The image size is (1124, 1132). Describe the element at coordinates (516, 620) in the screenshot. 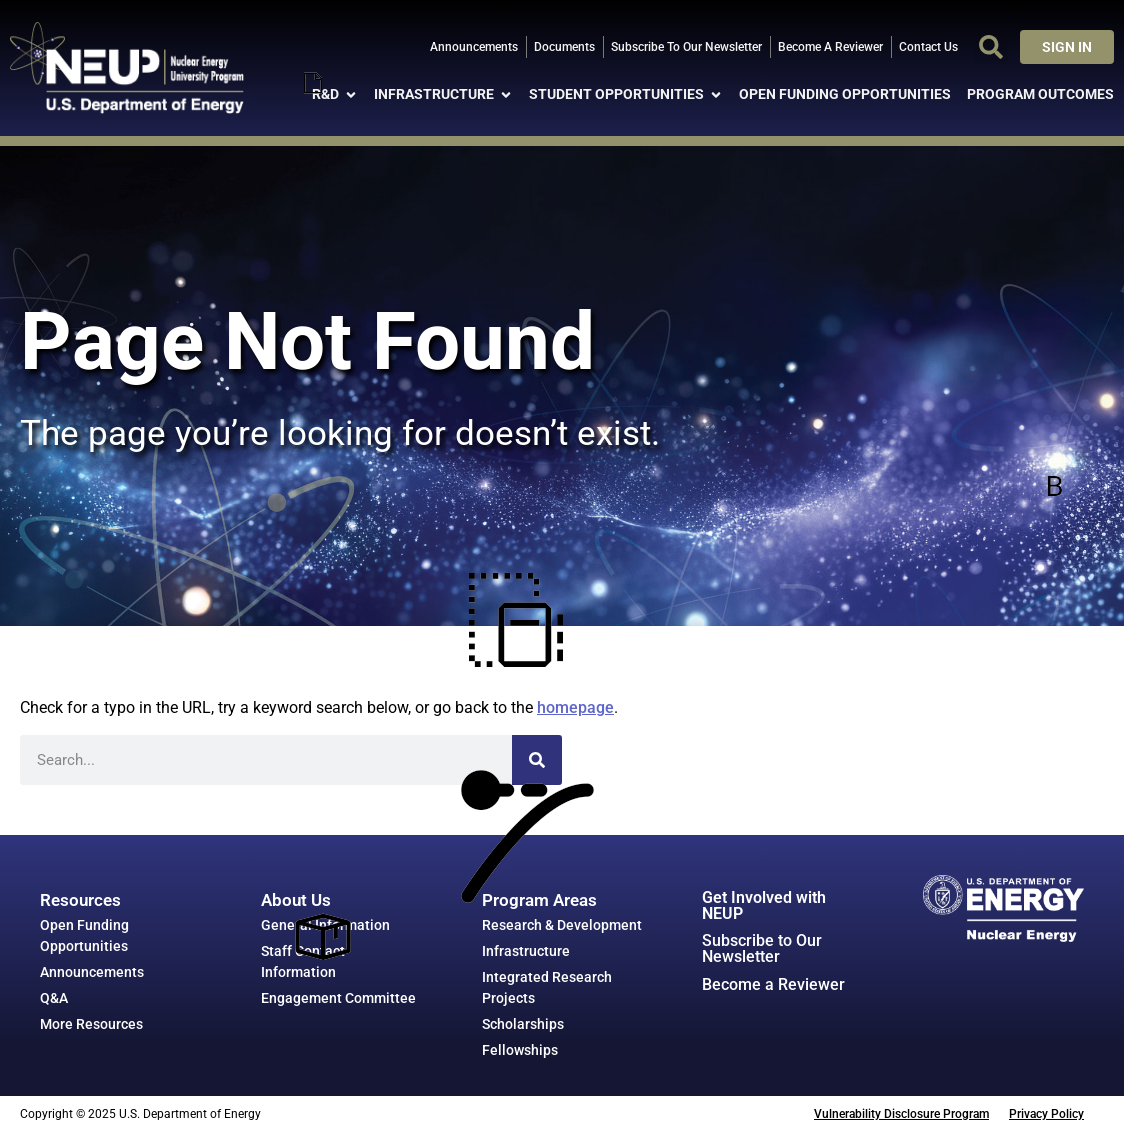

I see `create a new notebook from template` at that location.